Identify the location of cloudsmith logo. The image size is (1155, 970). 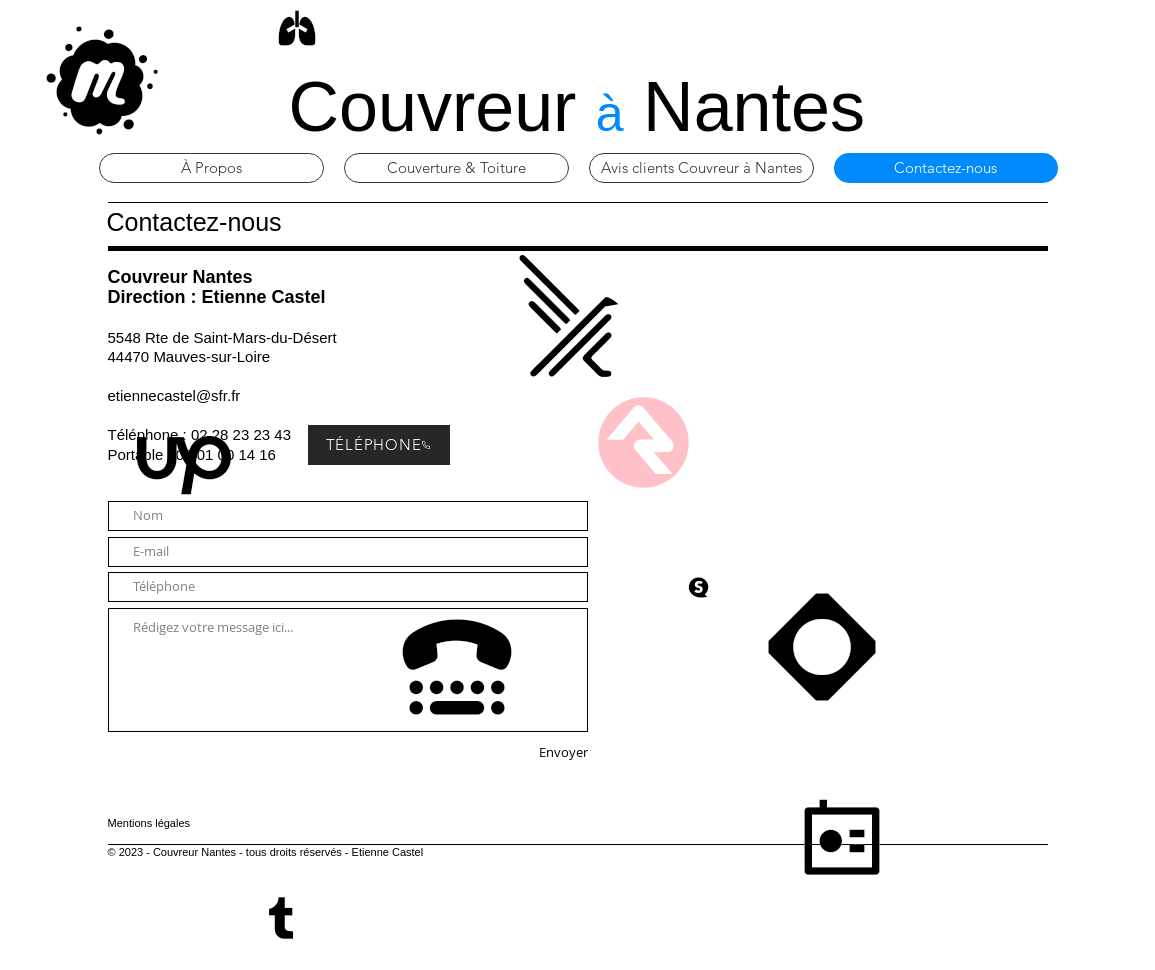
(822, 647).